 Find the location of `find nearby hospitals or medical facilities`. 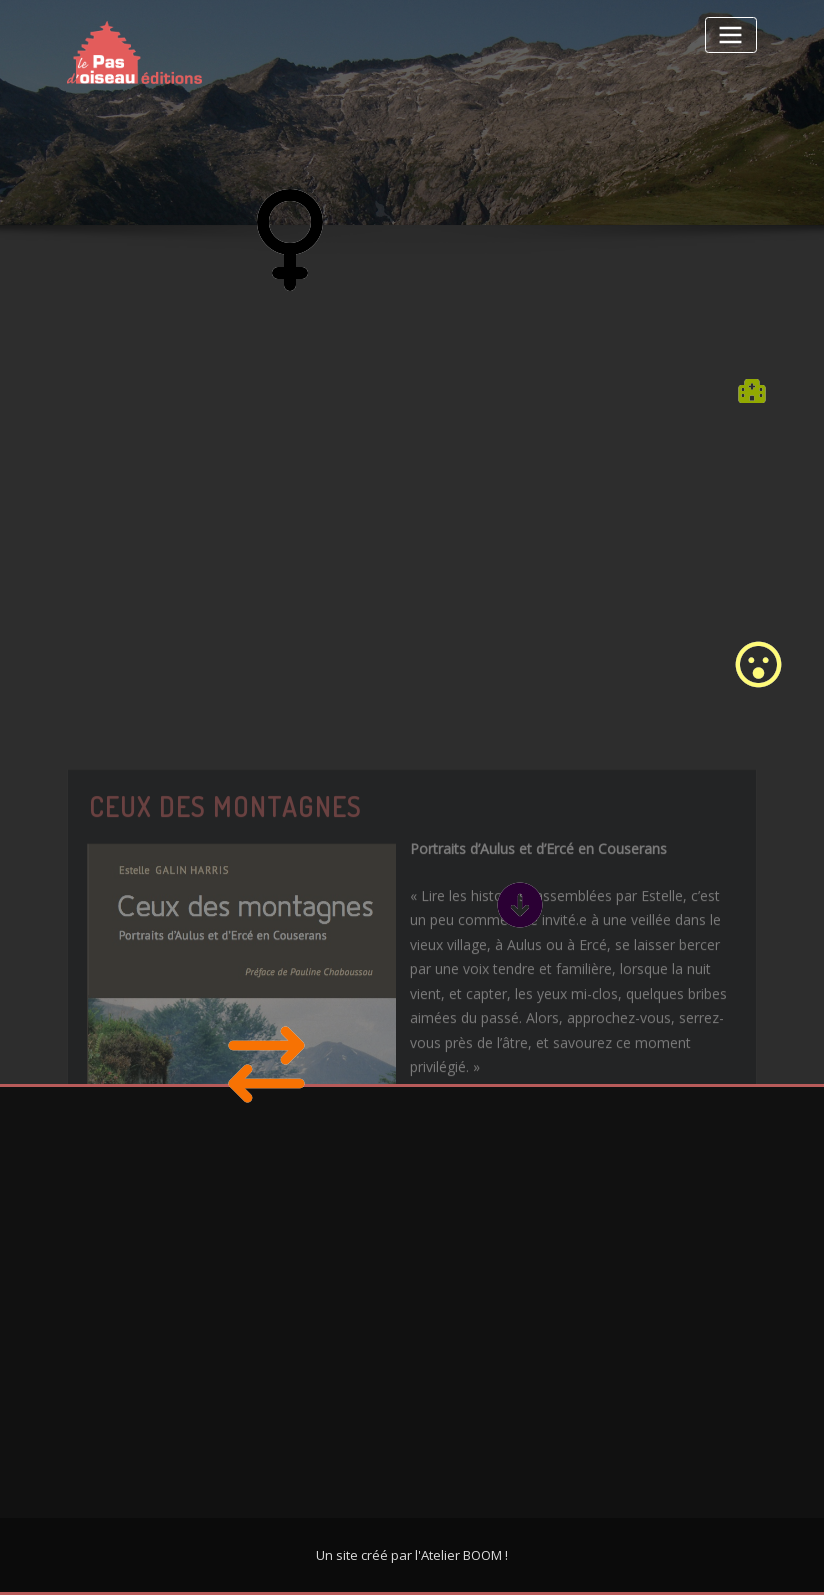

find nearby hospitals or medical facilities is located at coordinates (752, 391).